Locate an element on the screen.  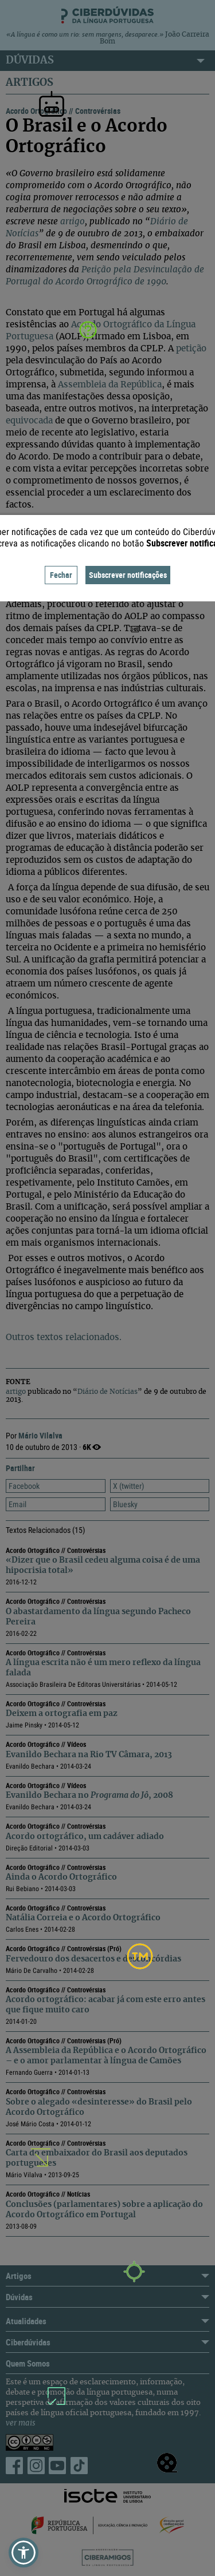
access current location is located at coordinates (134, 2272).